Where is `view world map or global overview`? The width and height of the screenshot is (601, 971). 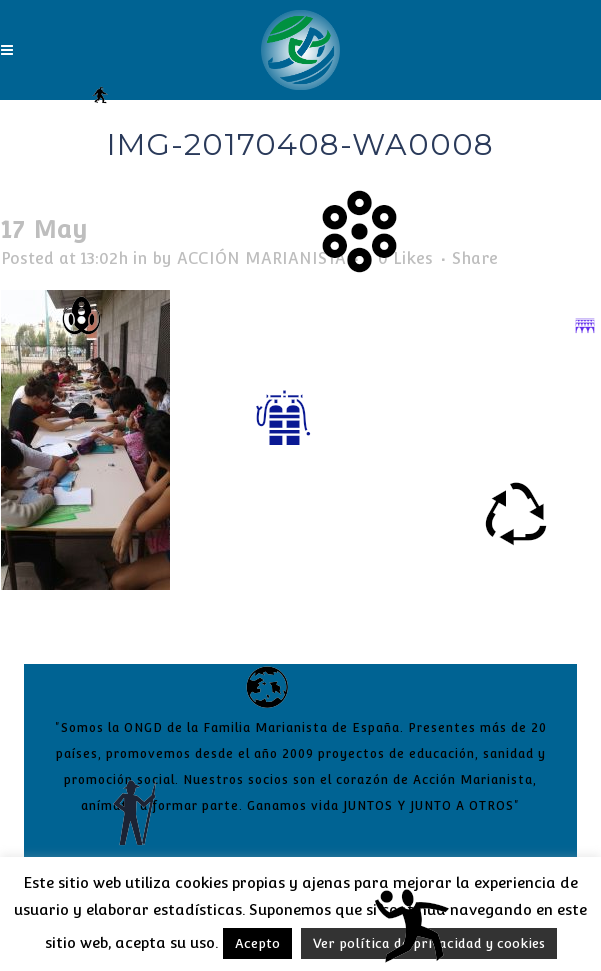 view world map or global overview is located at coordinates (267, 687).